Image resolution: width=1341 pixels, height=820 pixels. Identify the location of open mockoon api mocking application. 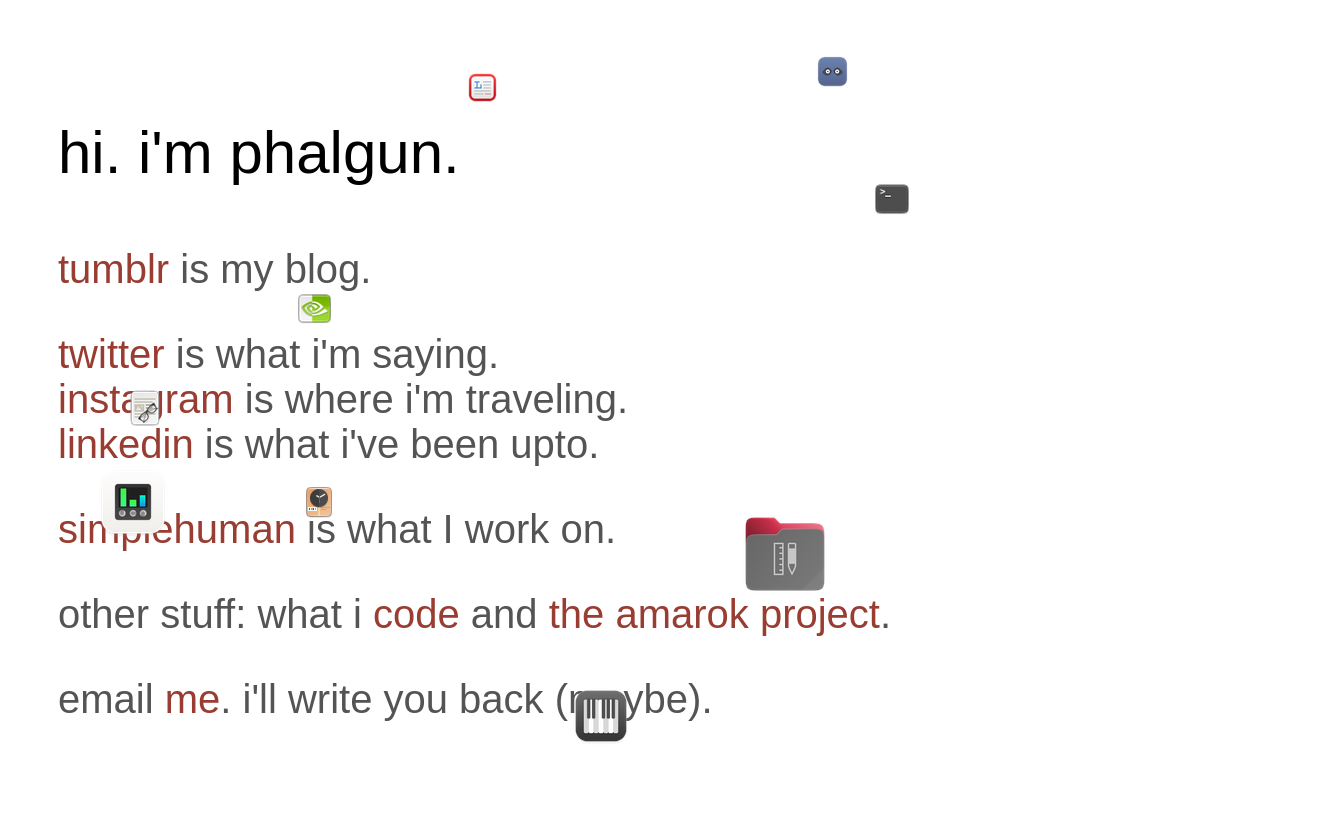
(832, 71).